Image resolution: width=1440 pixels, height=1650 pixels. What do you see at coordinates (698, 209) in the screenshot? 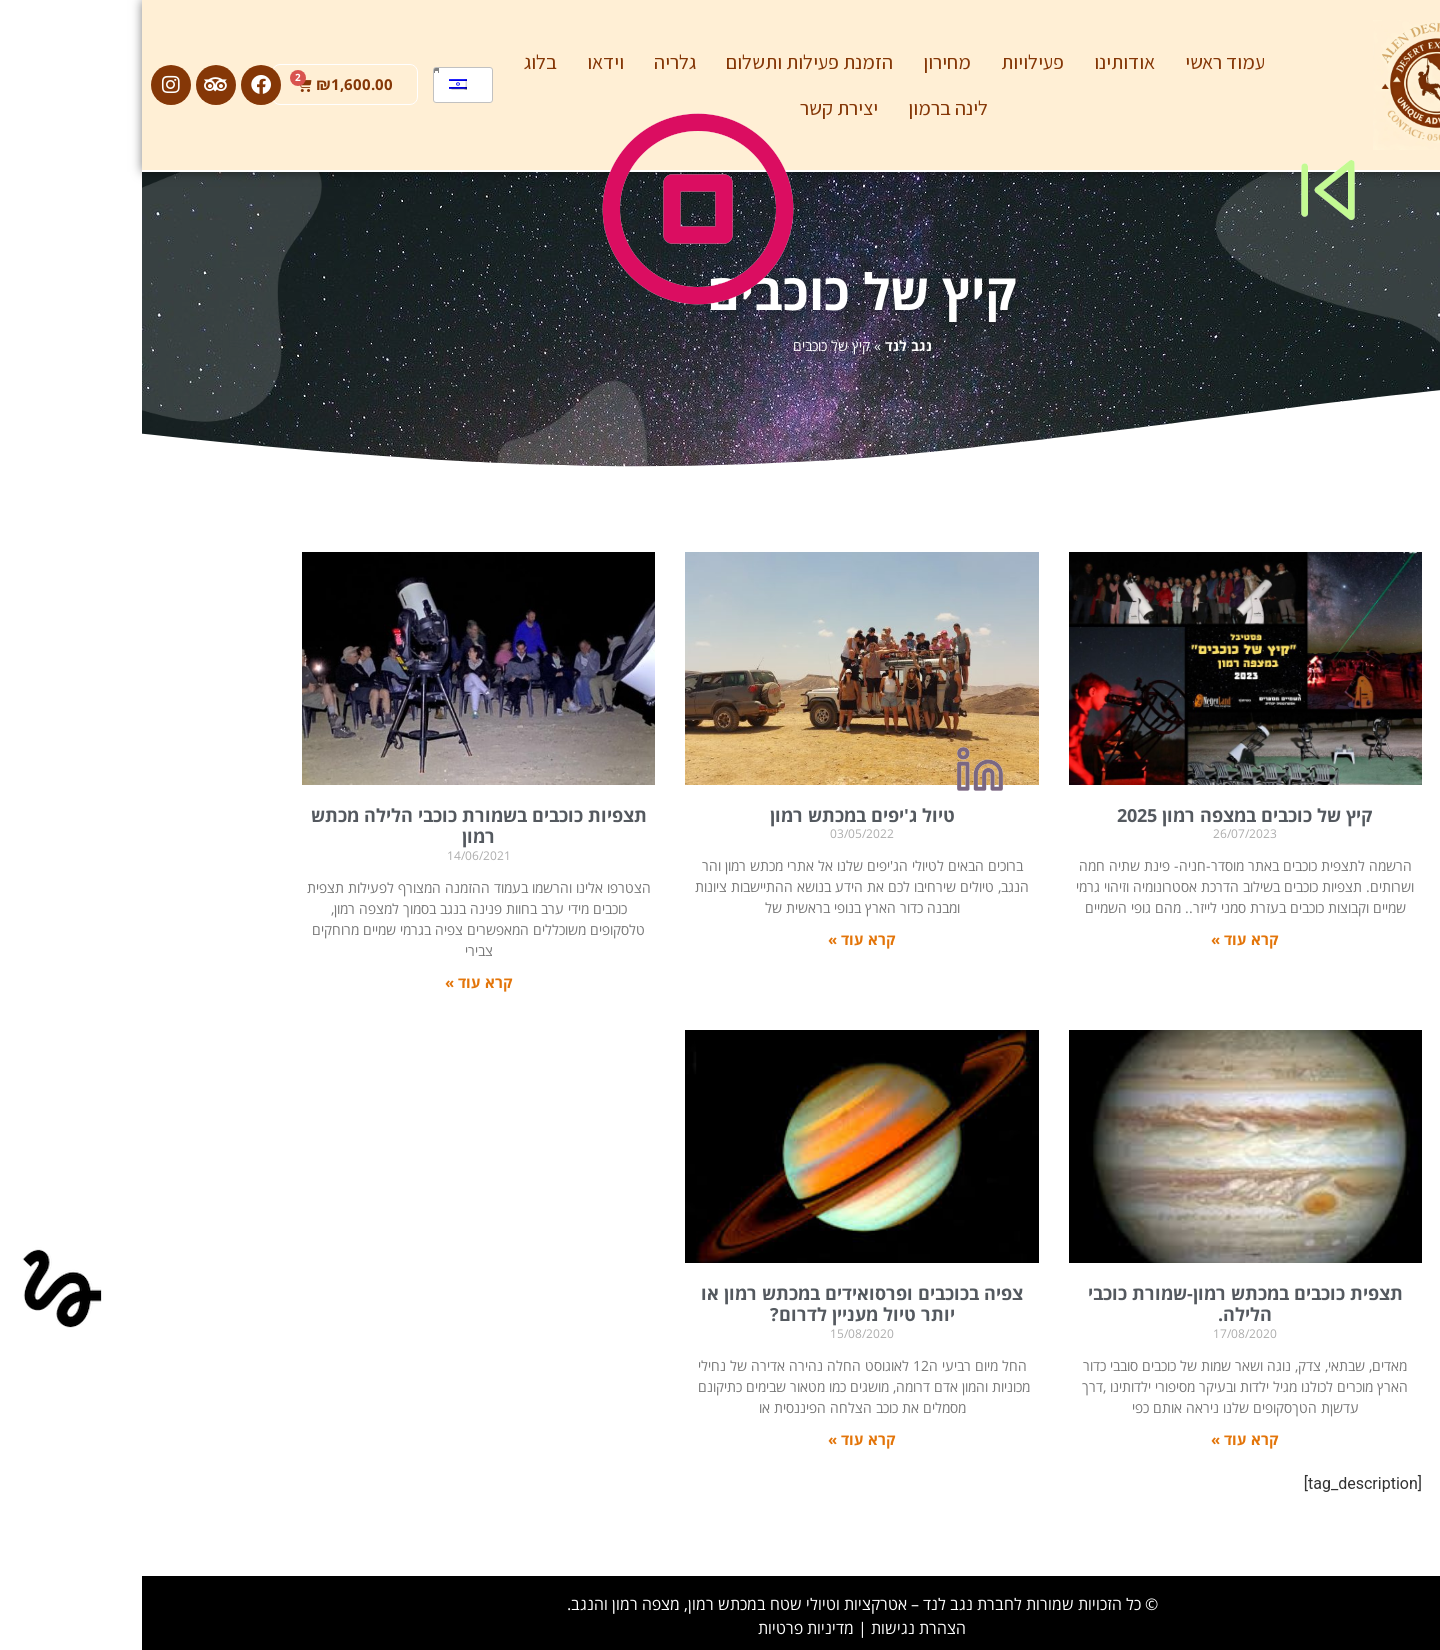
I see `stop media playback` at bounding box center [698, 209].